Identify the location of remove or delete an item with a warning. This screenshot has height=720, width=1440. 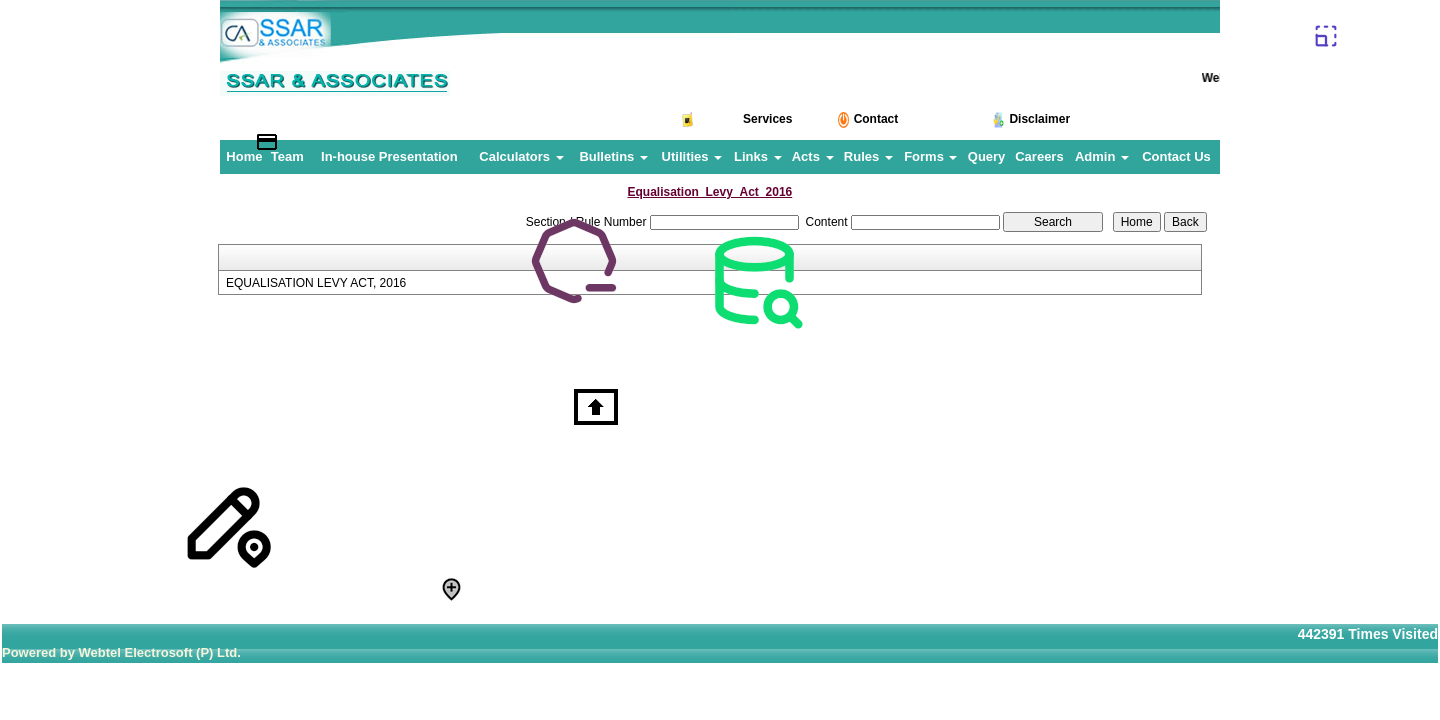
(574, 261).